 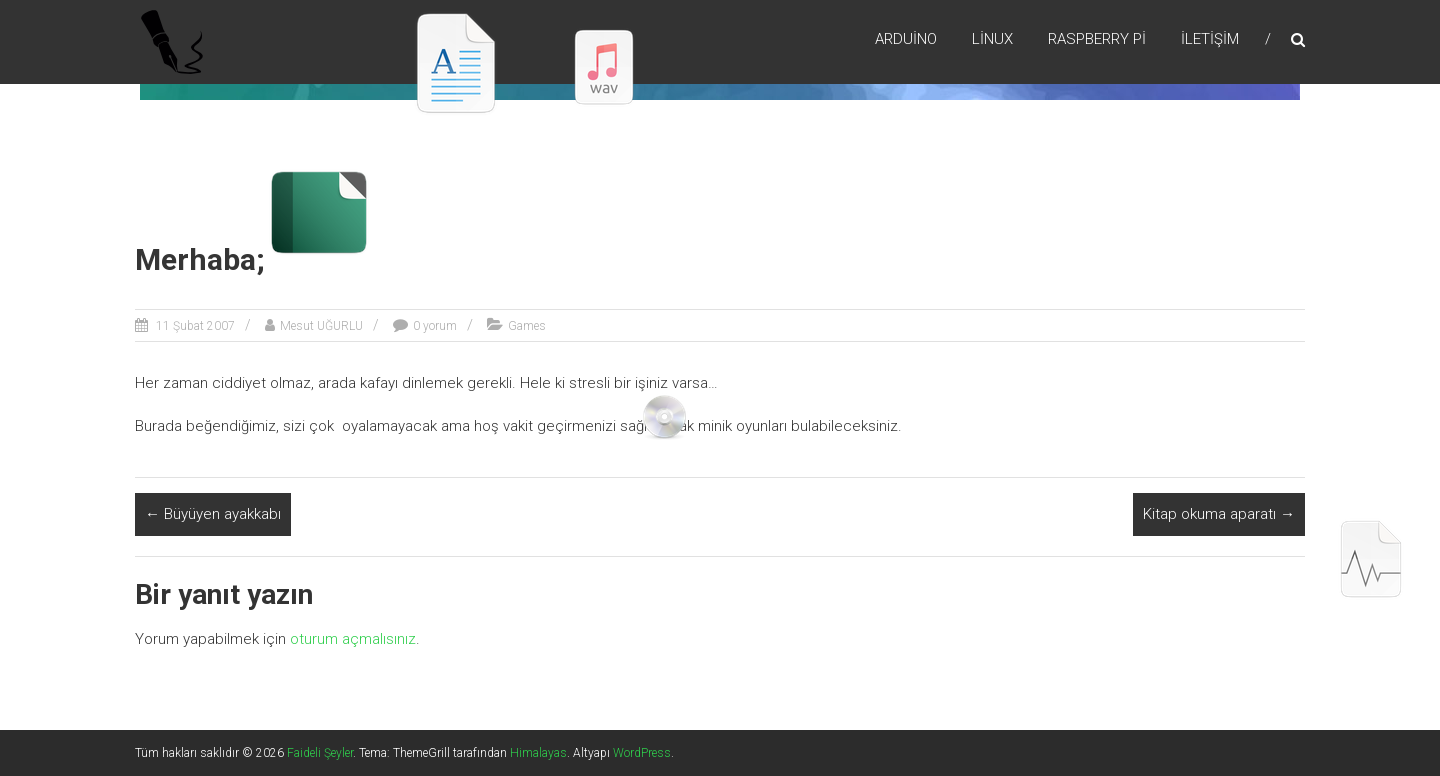 What do you see at coordinates (604, 67) in the screenshot?
I see `a wav audio file` at bounding box center [604, 67].